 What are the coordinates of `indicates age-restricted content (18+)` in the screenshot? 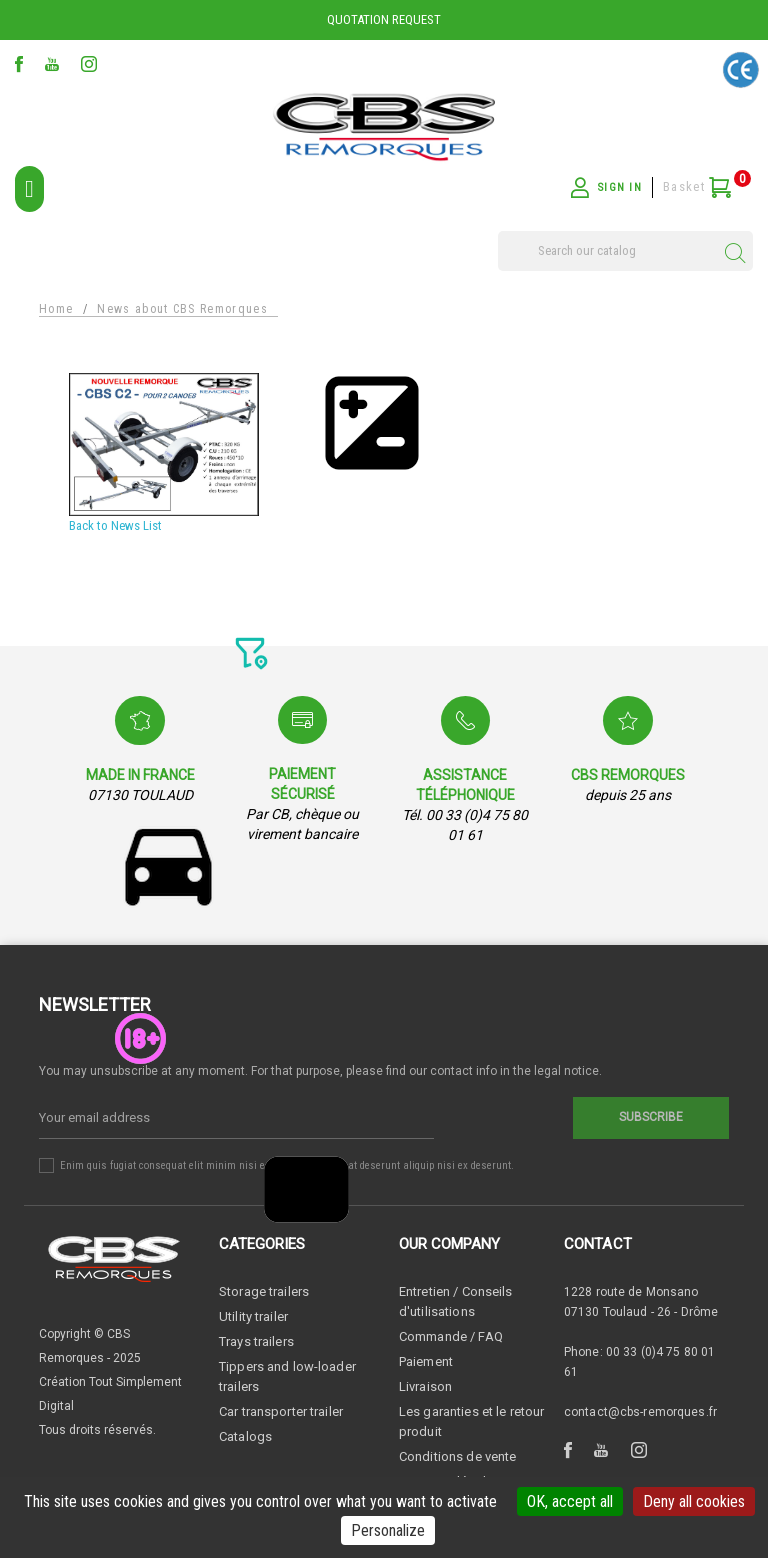 It's located at (140, 1038).